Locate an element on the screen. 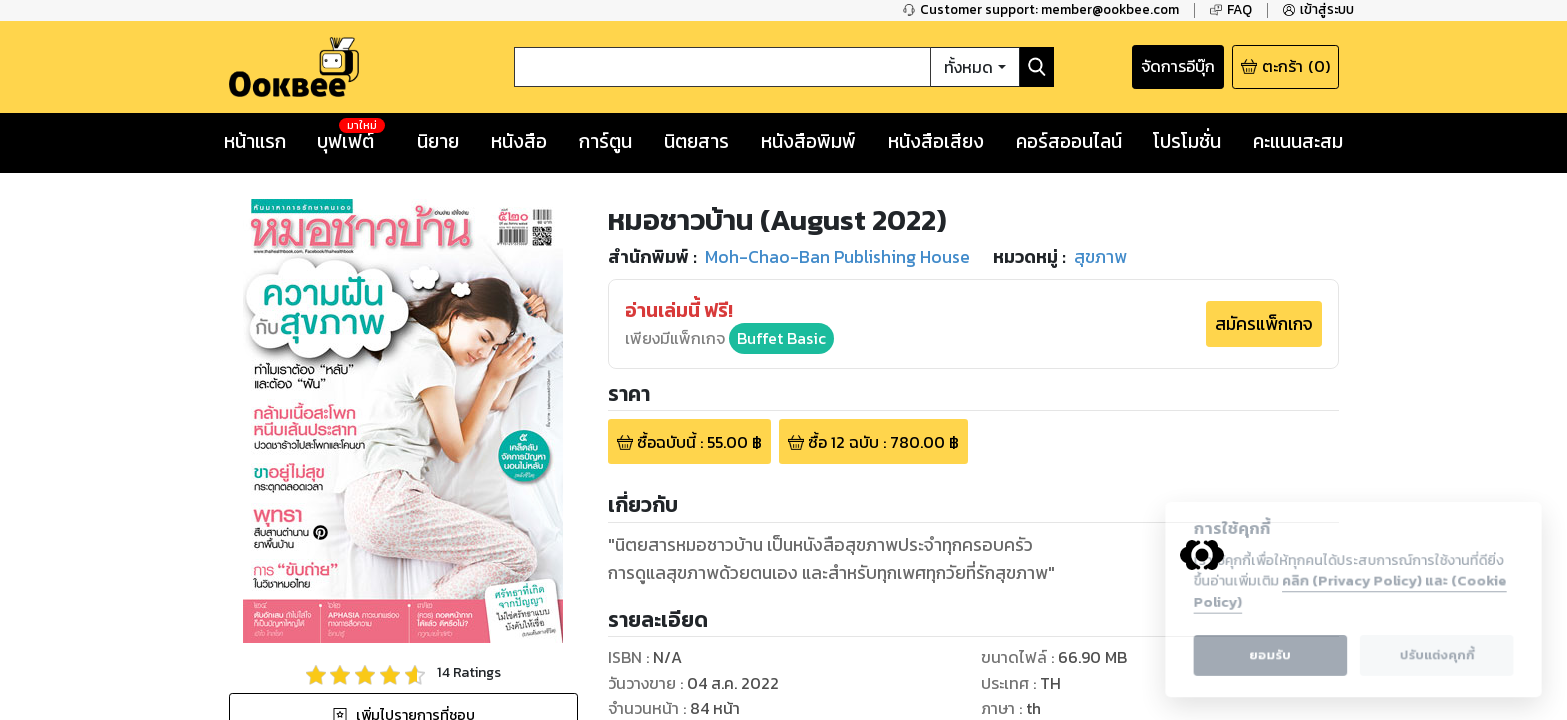 Image resolution: width=1567 pixels, height=720 pixels. cloudcannon logo is located at coordinates (1202, 555).